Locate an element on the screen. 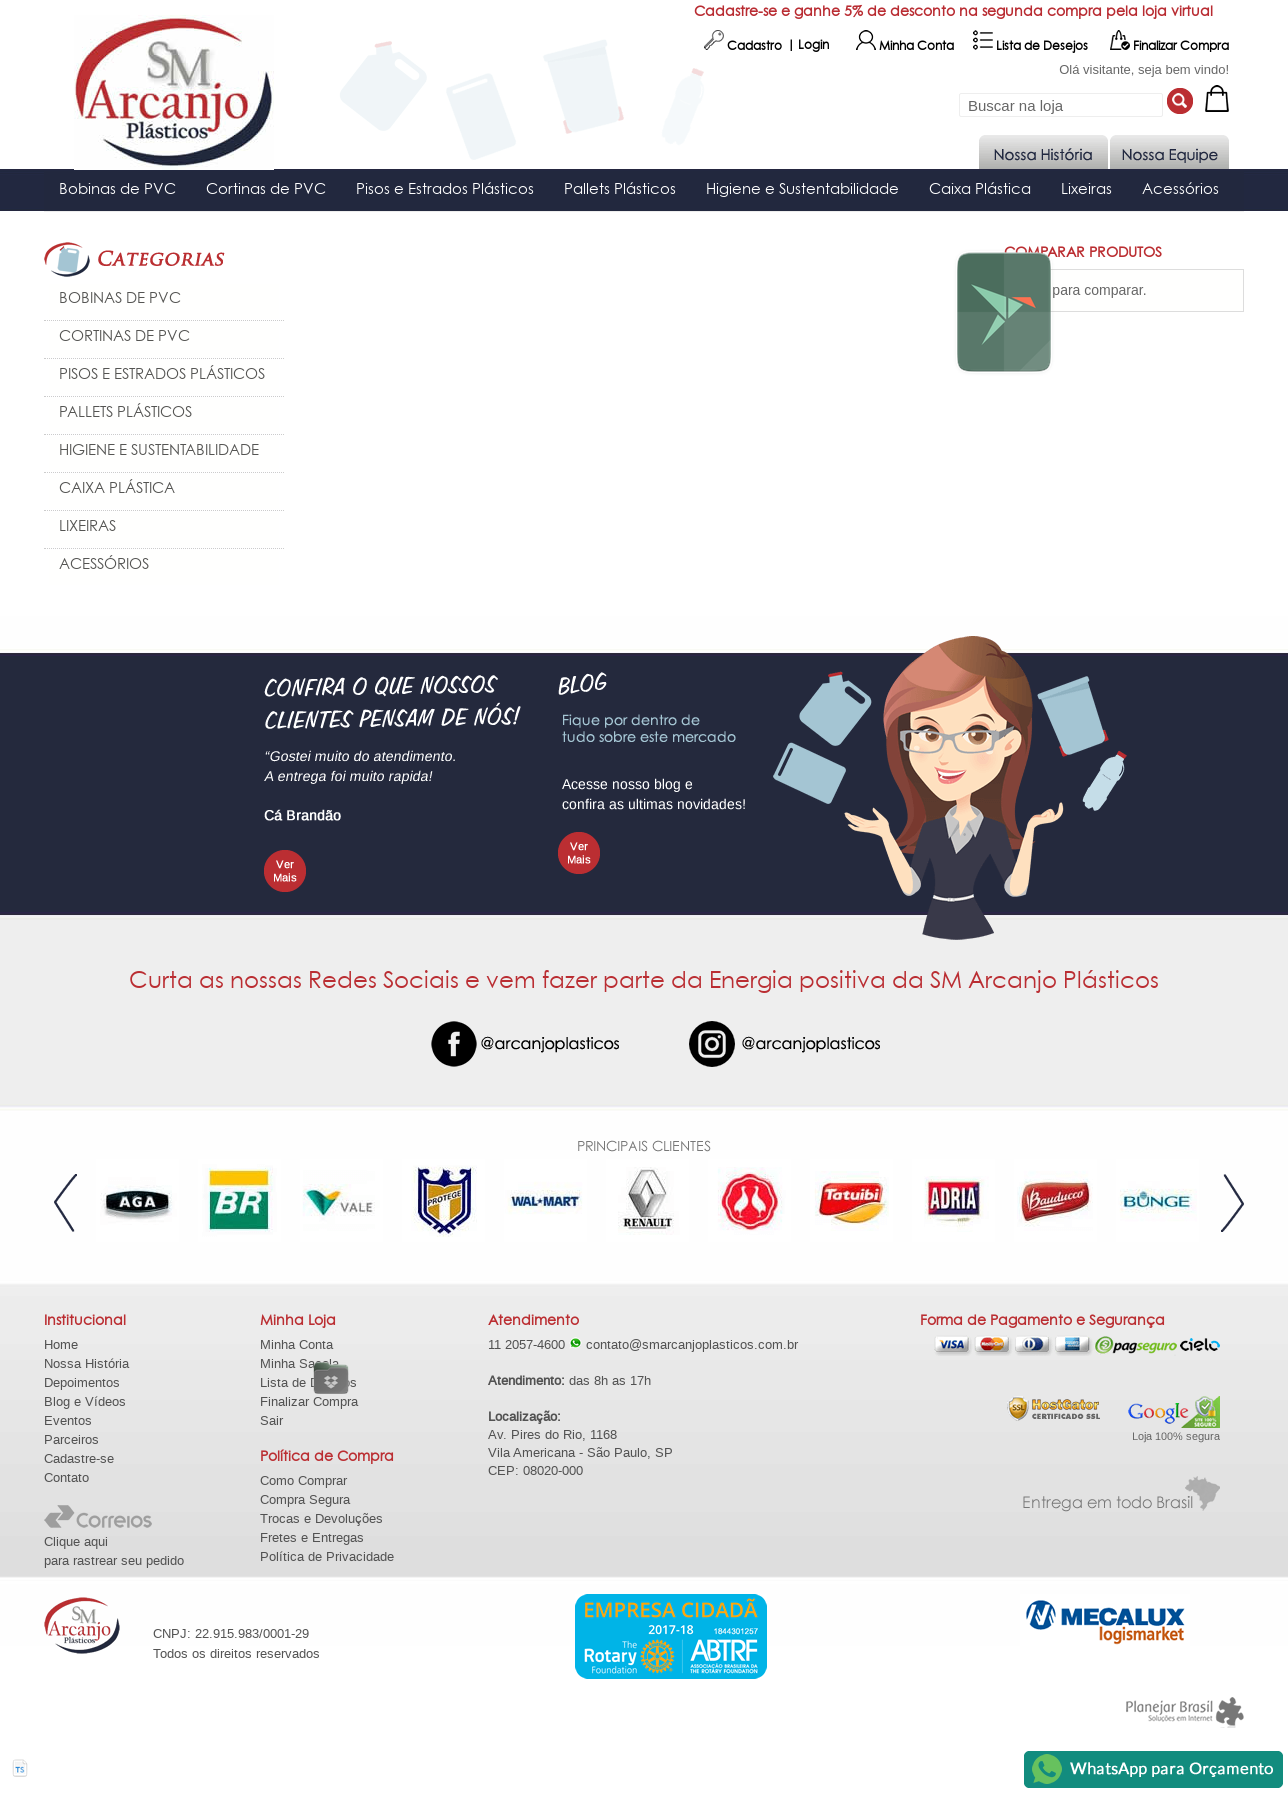  open dropbox synced folder is located at coordinates (331, 1378).